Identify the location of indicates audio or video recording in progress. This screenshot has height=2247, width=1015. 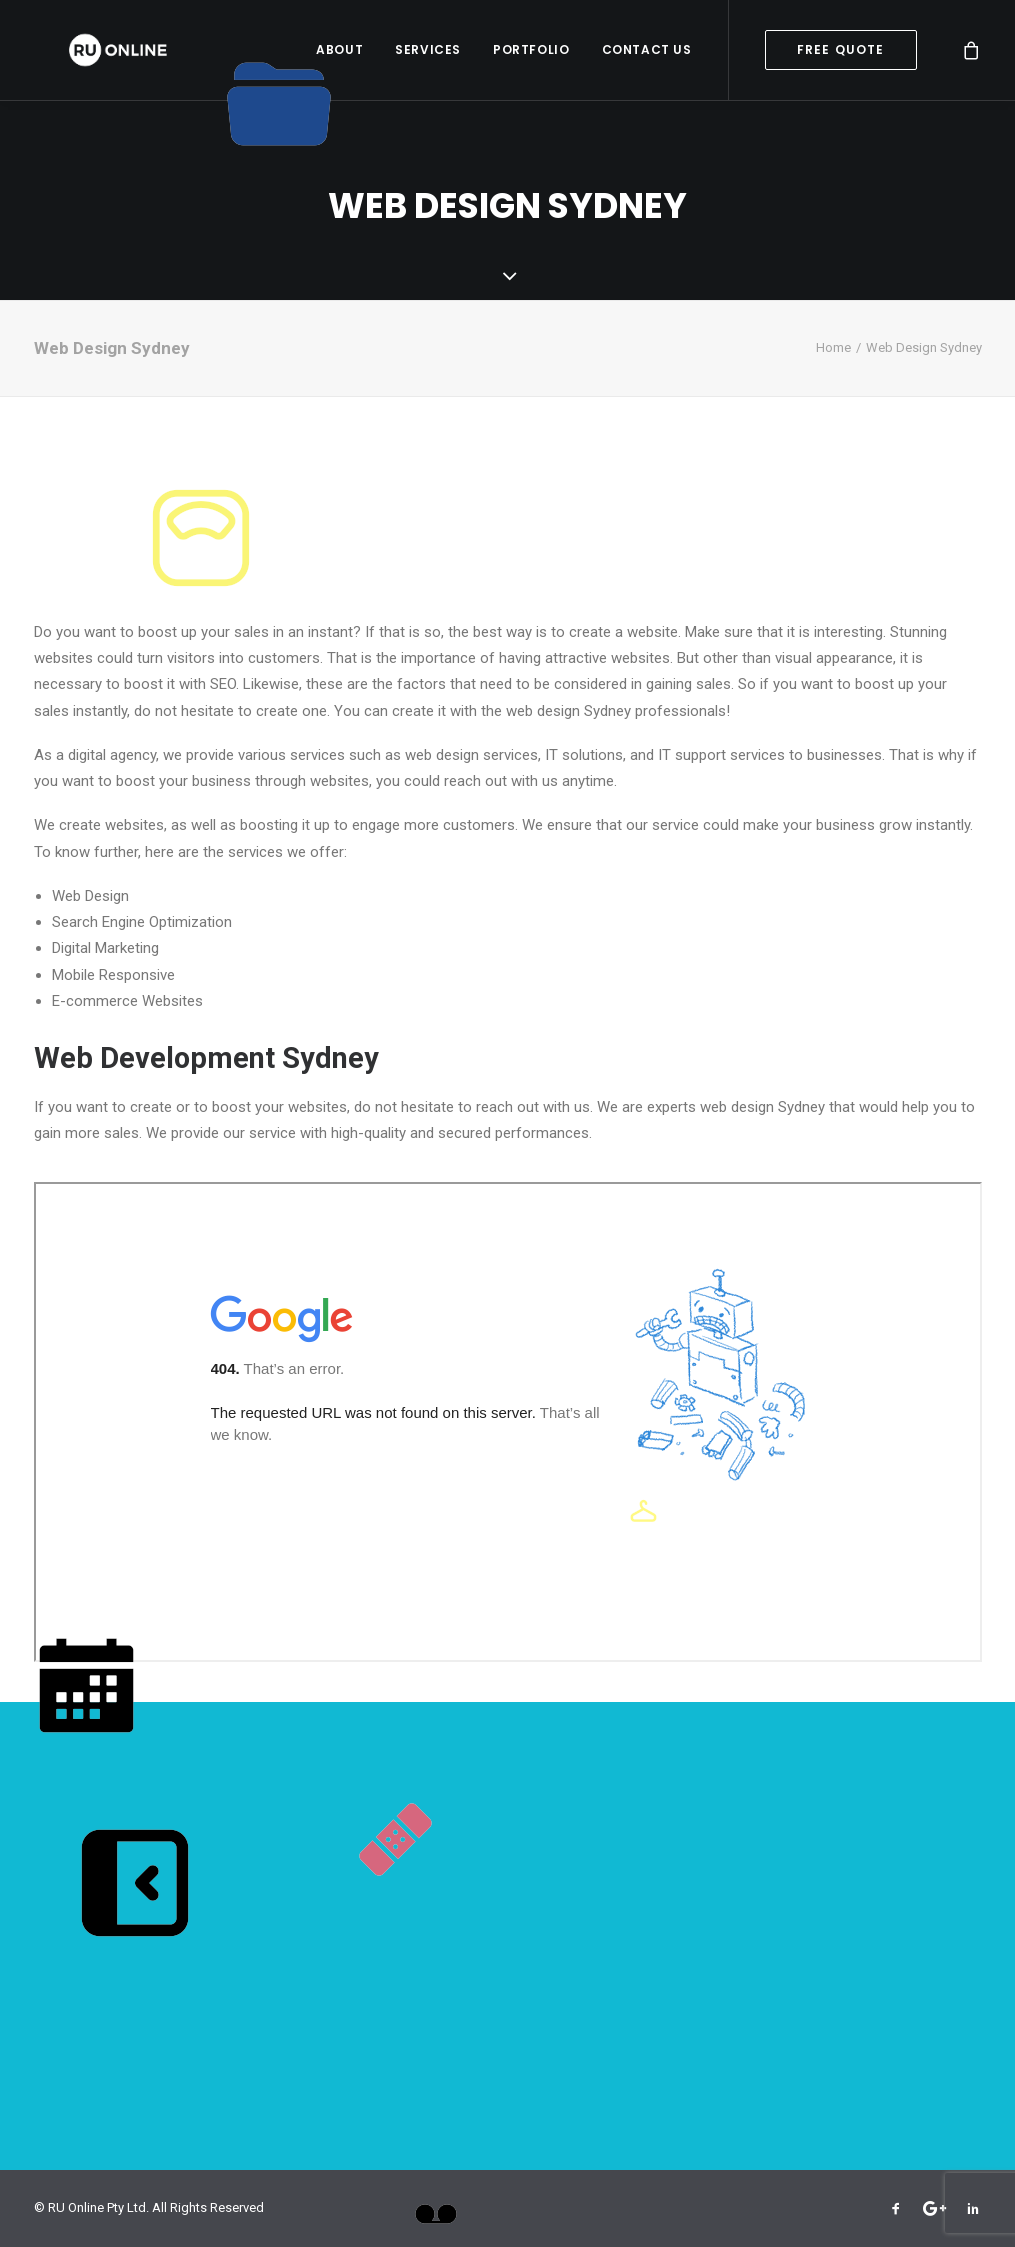
(436, 2214).